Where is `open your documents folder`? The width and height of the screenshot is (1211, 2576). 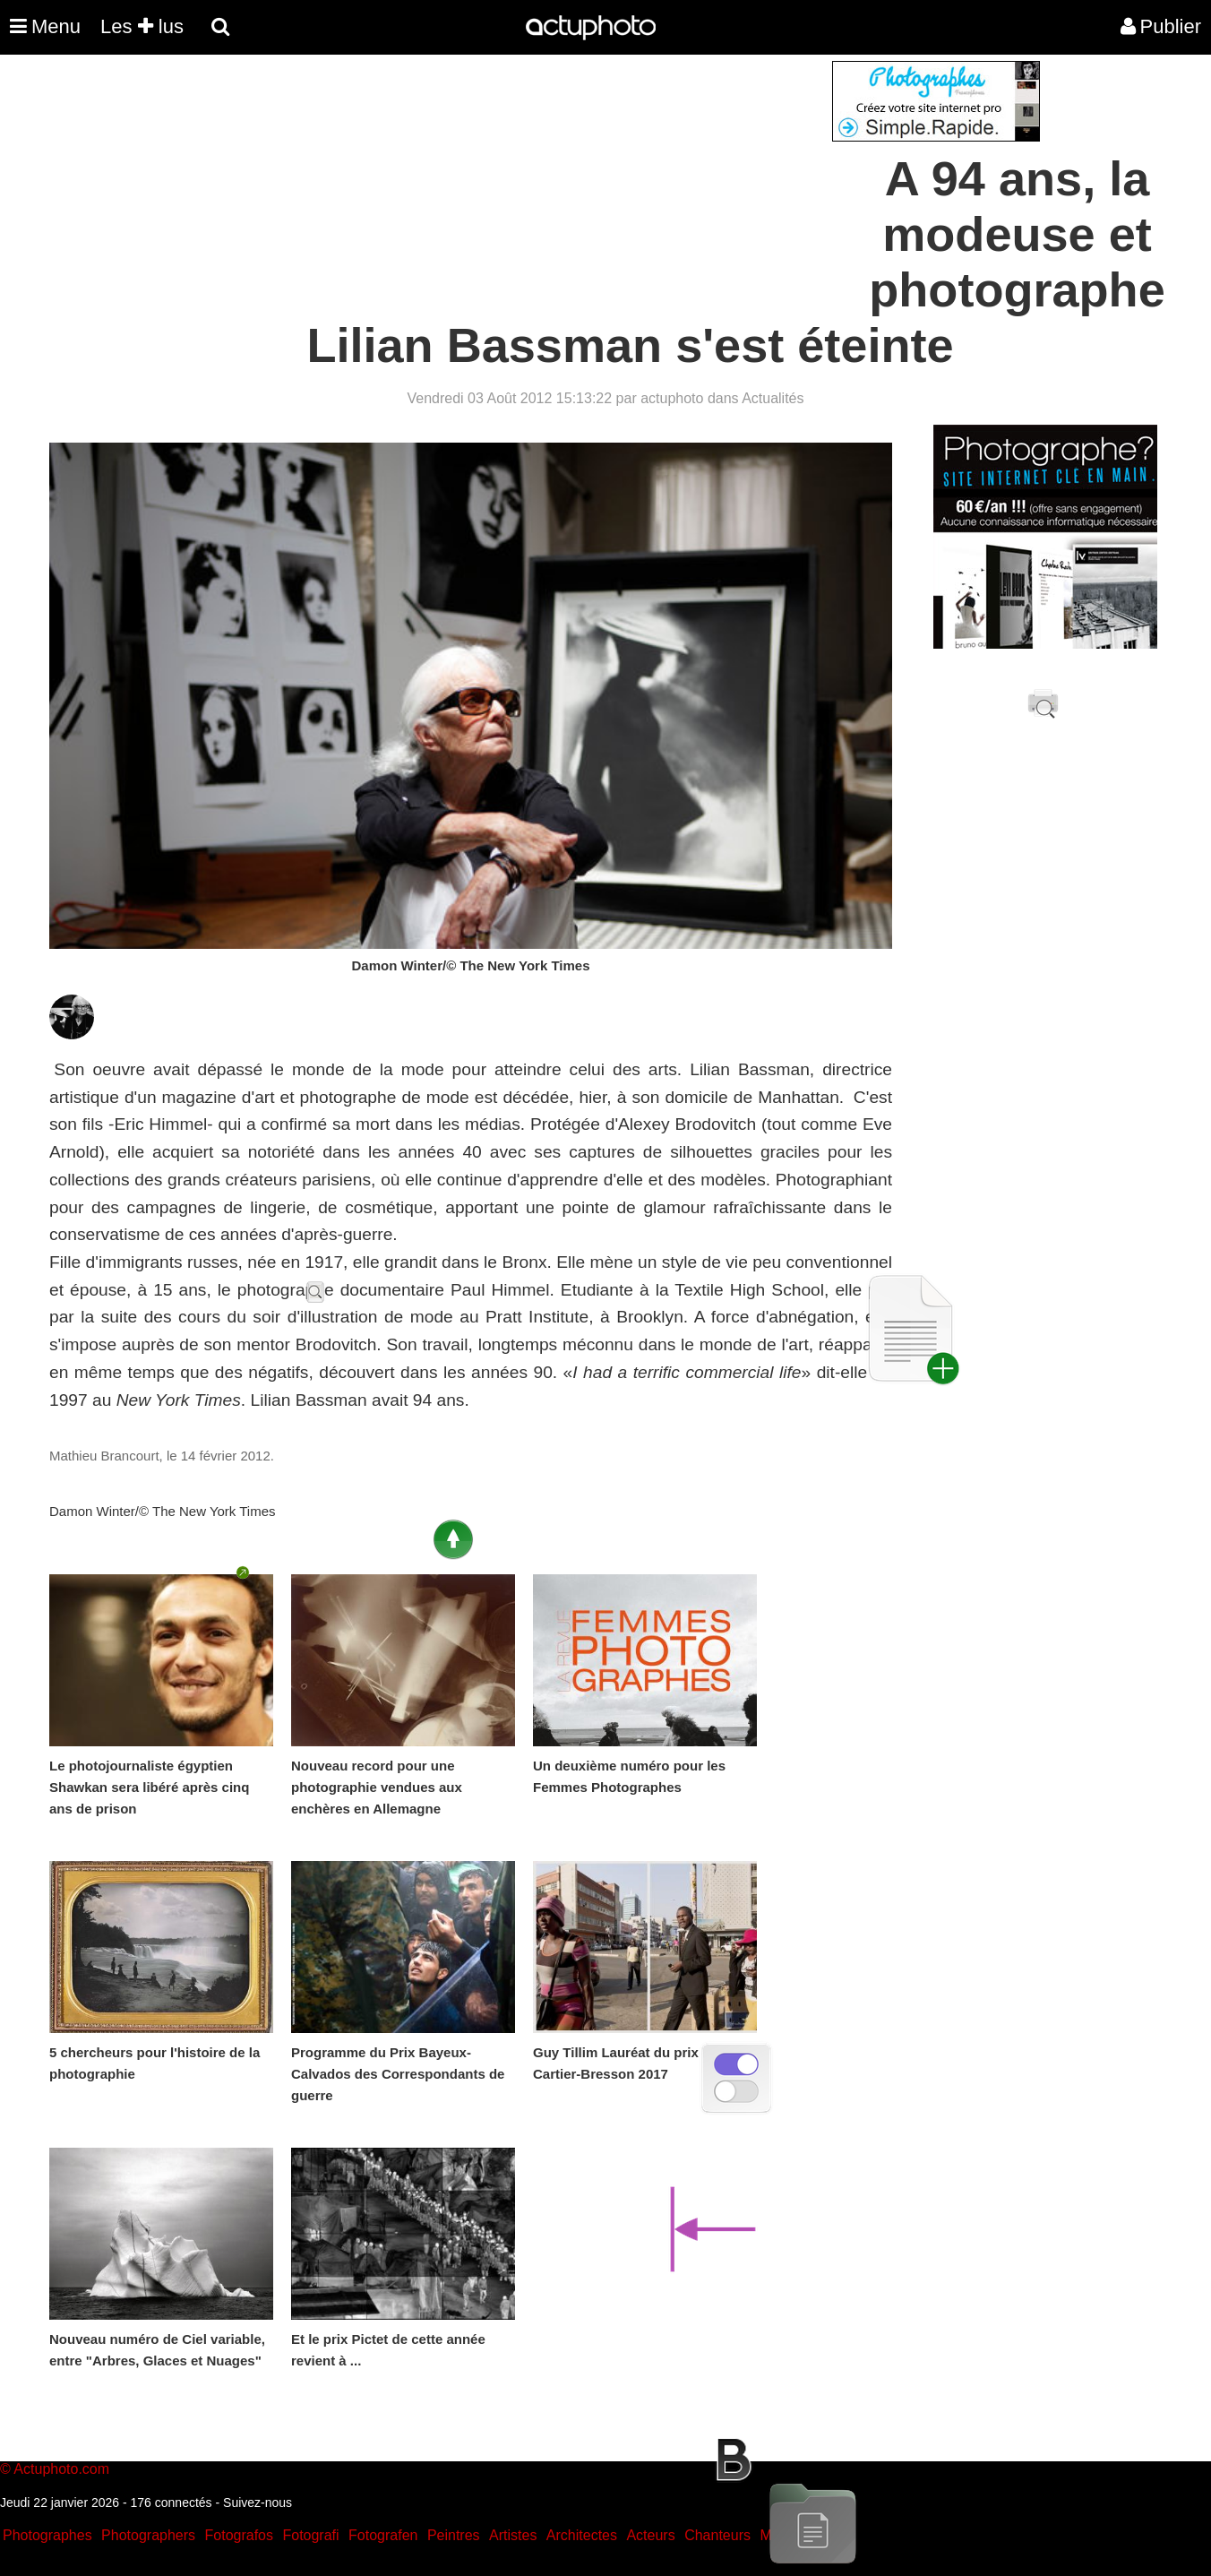
open your documents folder is located at coordinates (812, 2523).